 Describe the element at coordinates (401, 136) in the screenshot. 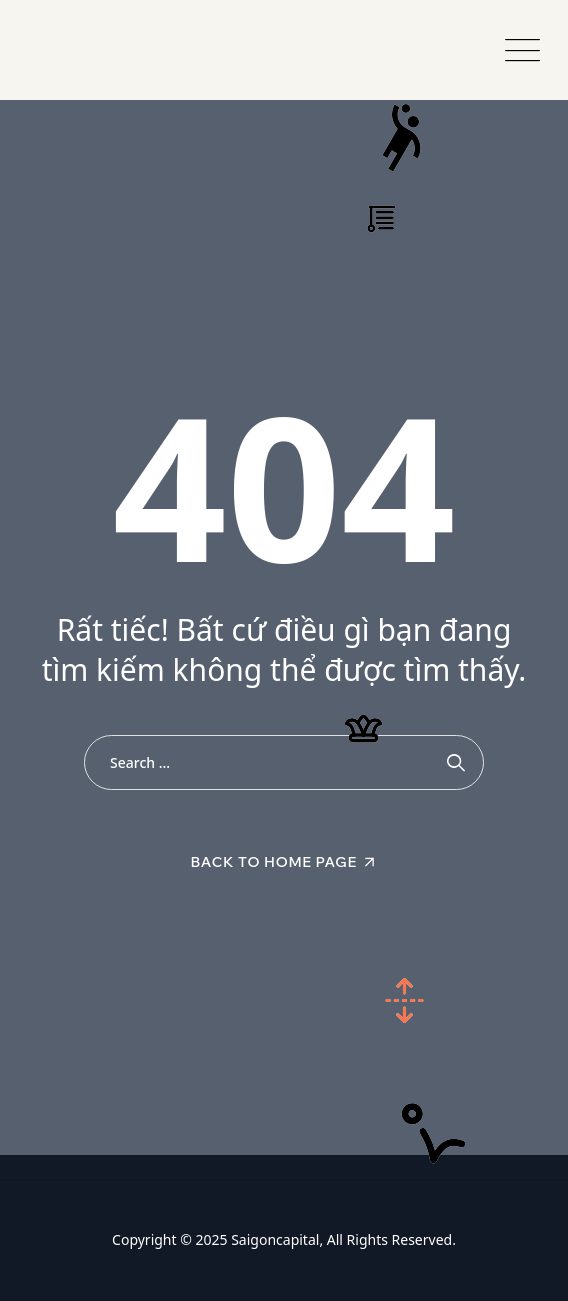

I see `access handball sports content` at that location.